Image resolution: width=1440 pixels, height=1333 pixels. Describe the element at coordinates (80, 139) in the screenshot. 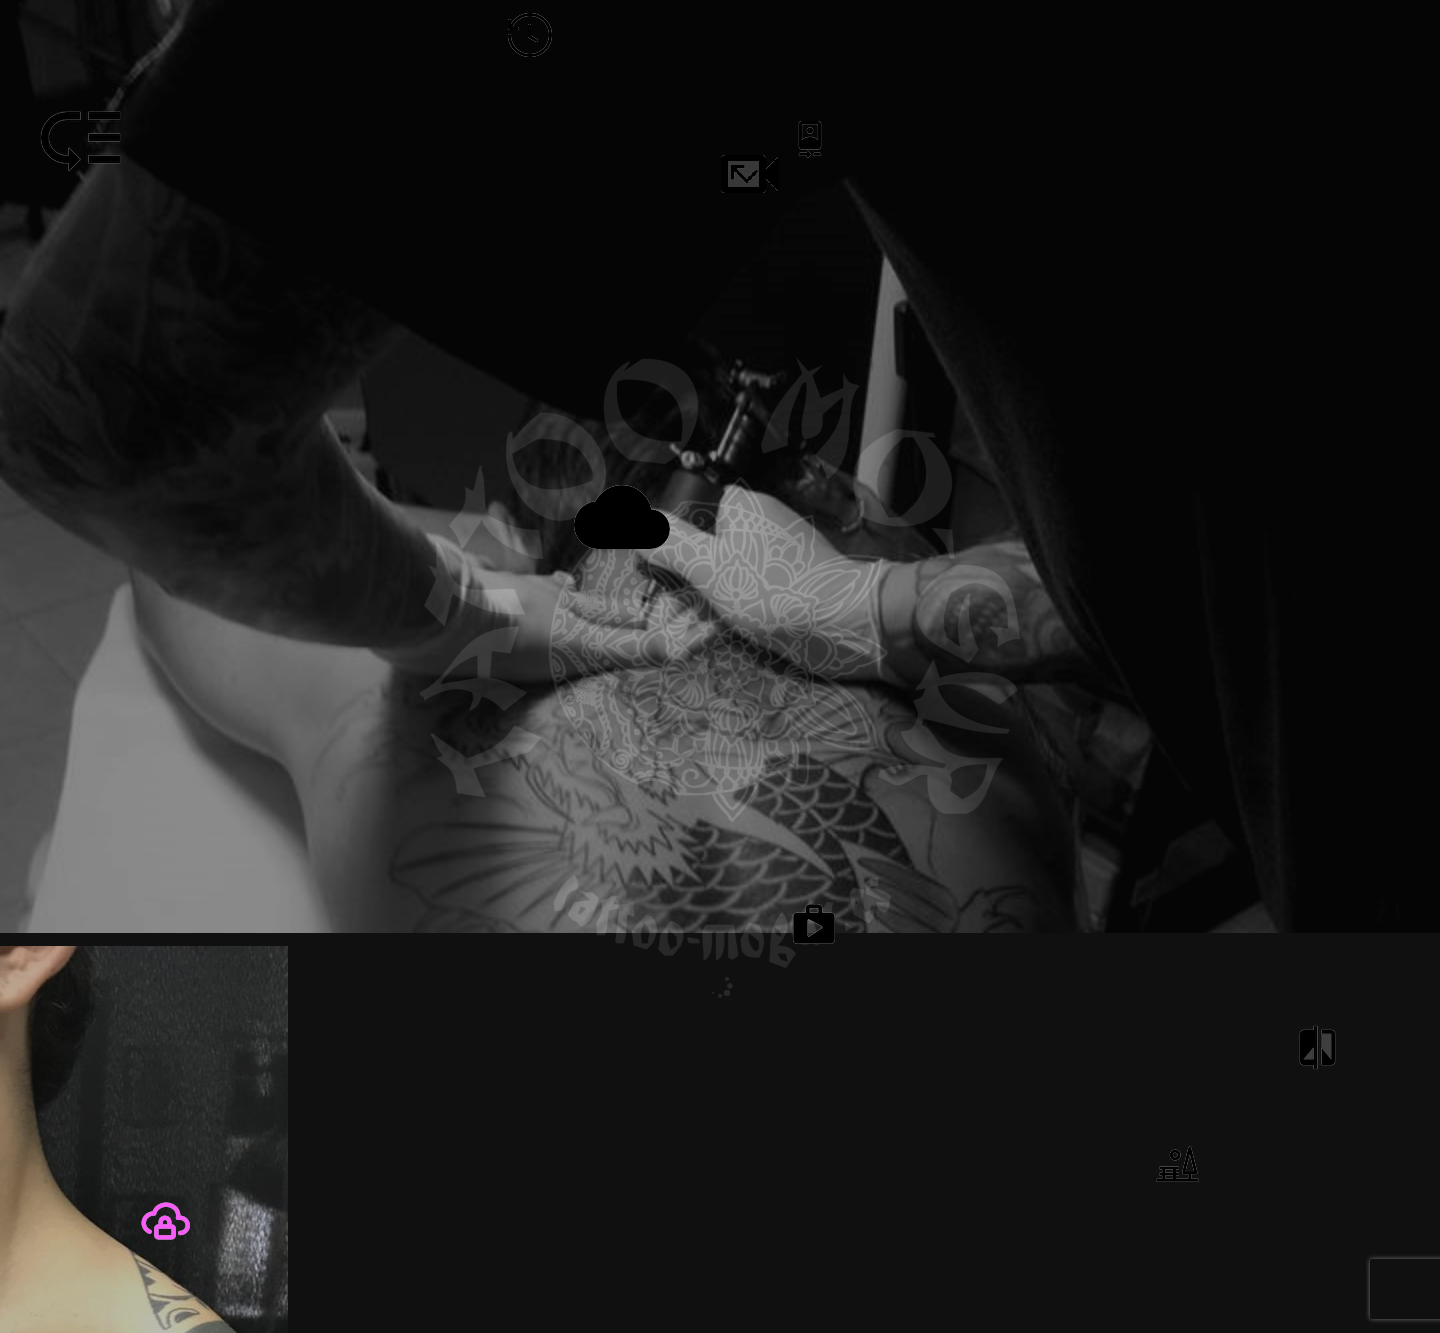

I see `move item to lower priority in a list` at that location.